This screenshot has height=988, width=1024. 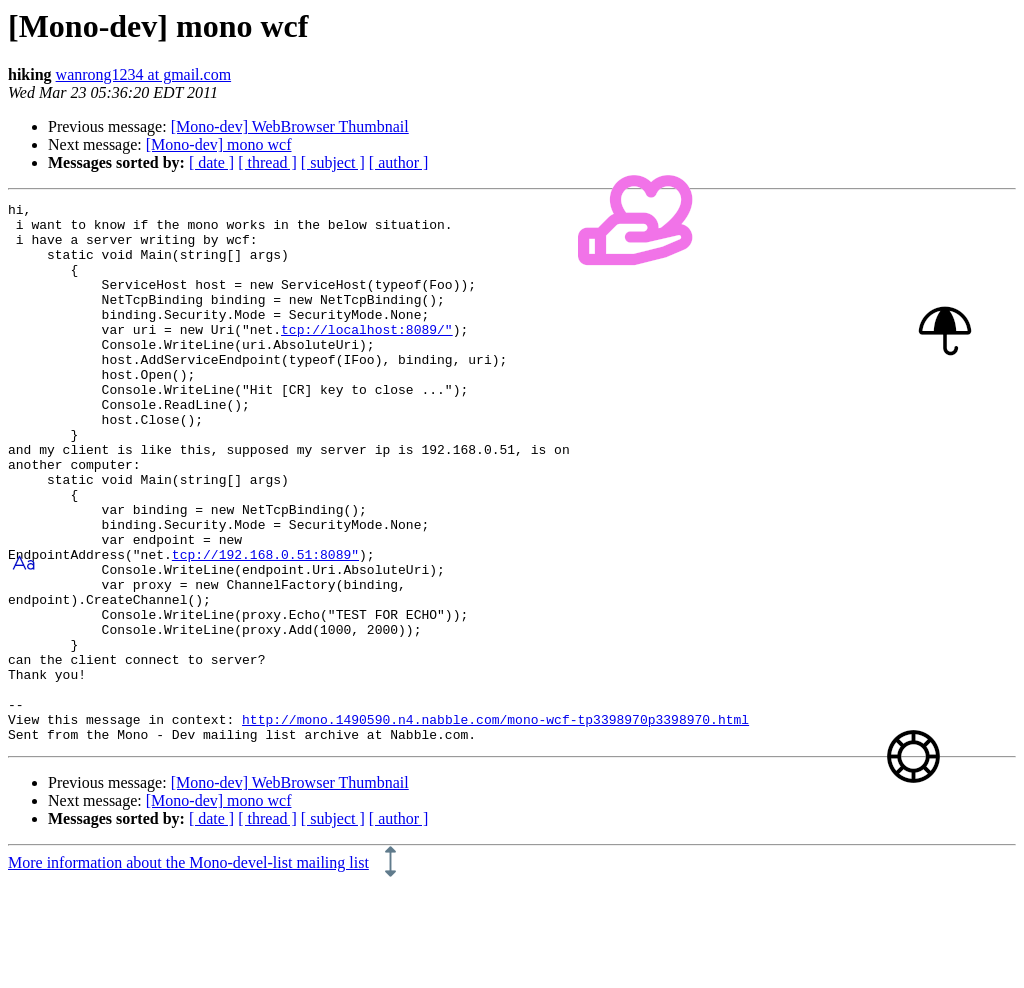 I want to click on access casino or gambling features, so click(x=913, y=756).